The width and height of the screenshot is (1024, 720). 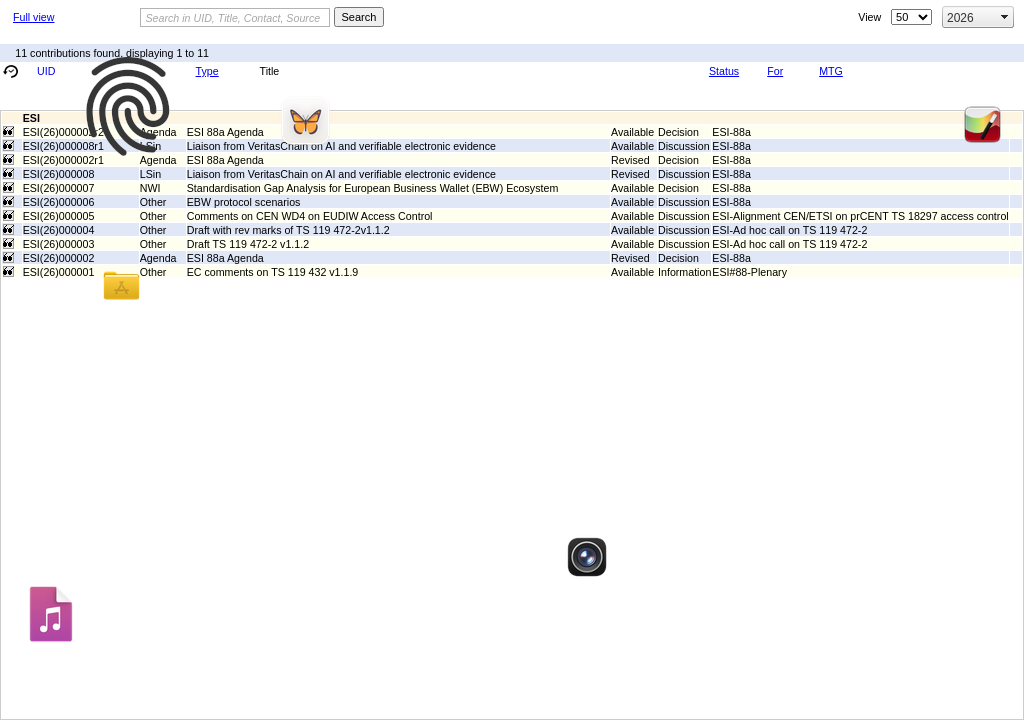 What do you see at coordinates (982, 124) in the screenshot?
I see `open winetricks application` at bounding box center [982, 124].